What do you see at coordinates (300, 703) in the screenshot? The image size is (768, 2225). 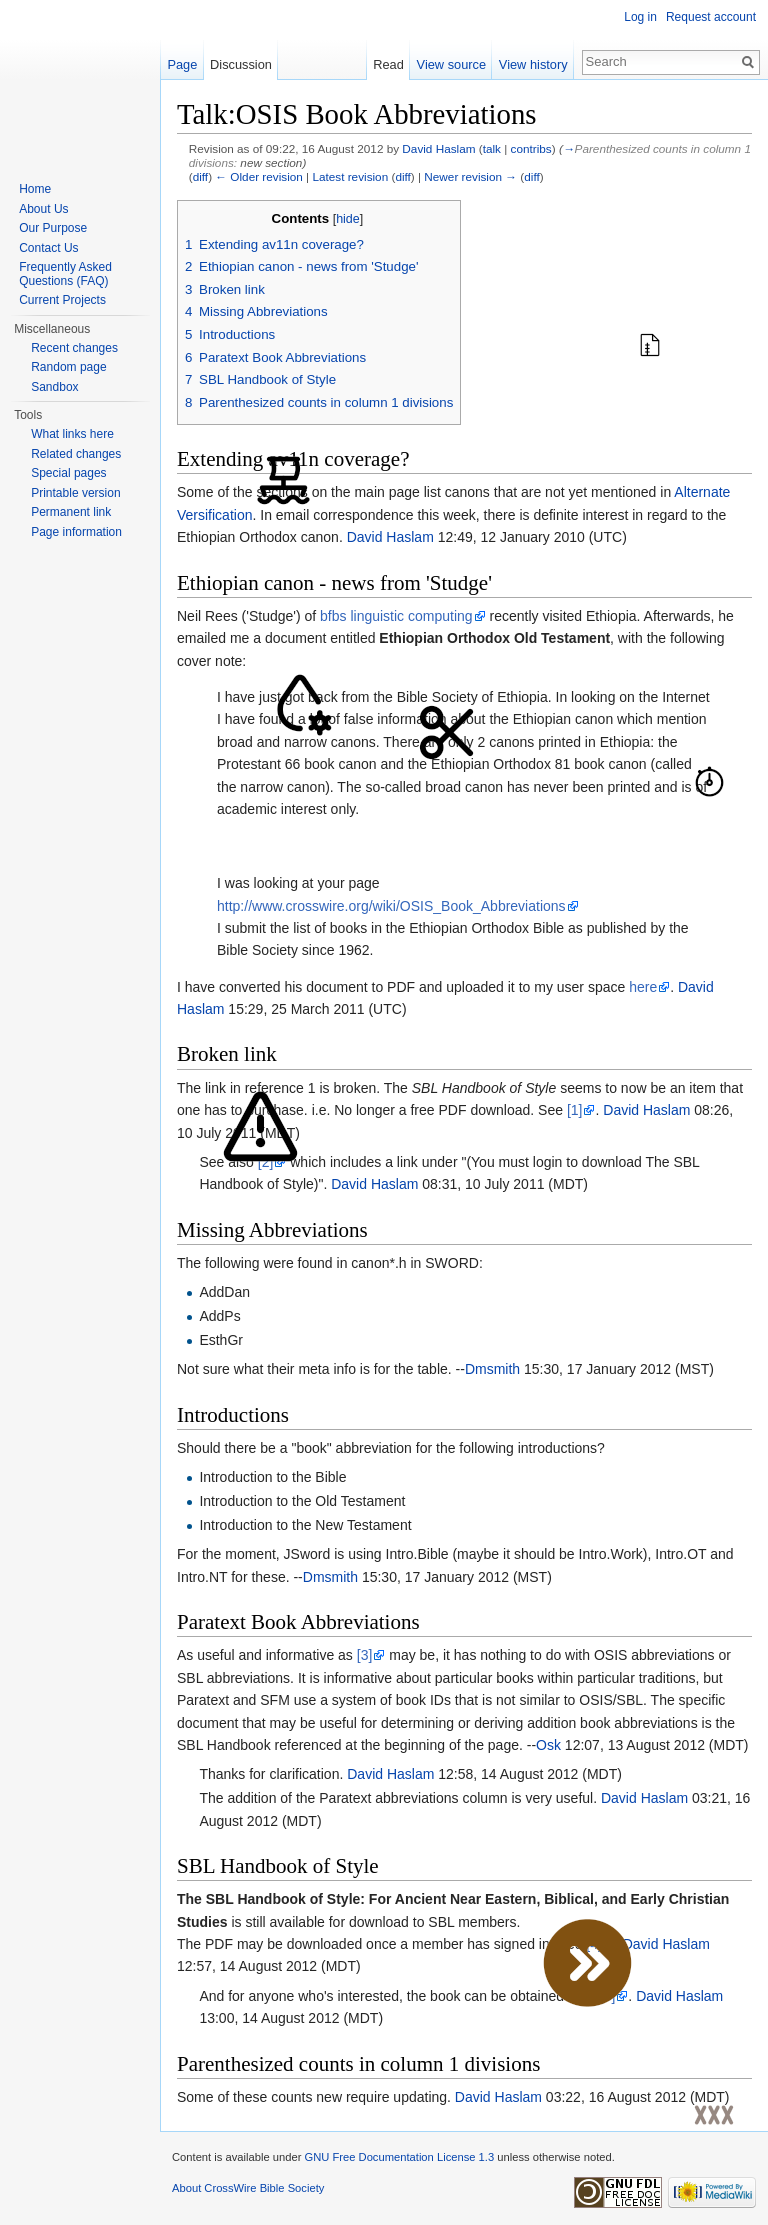 I see `configure water or liquid settings` at bounding box center [300, 703].